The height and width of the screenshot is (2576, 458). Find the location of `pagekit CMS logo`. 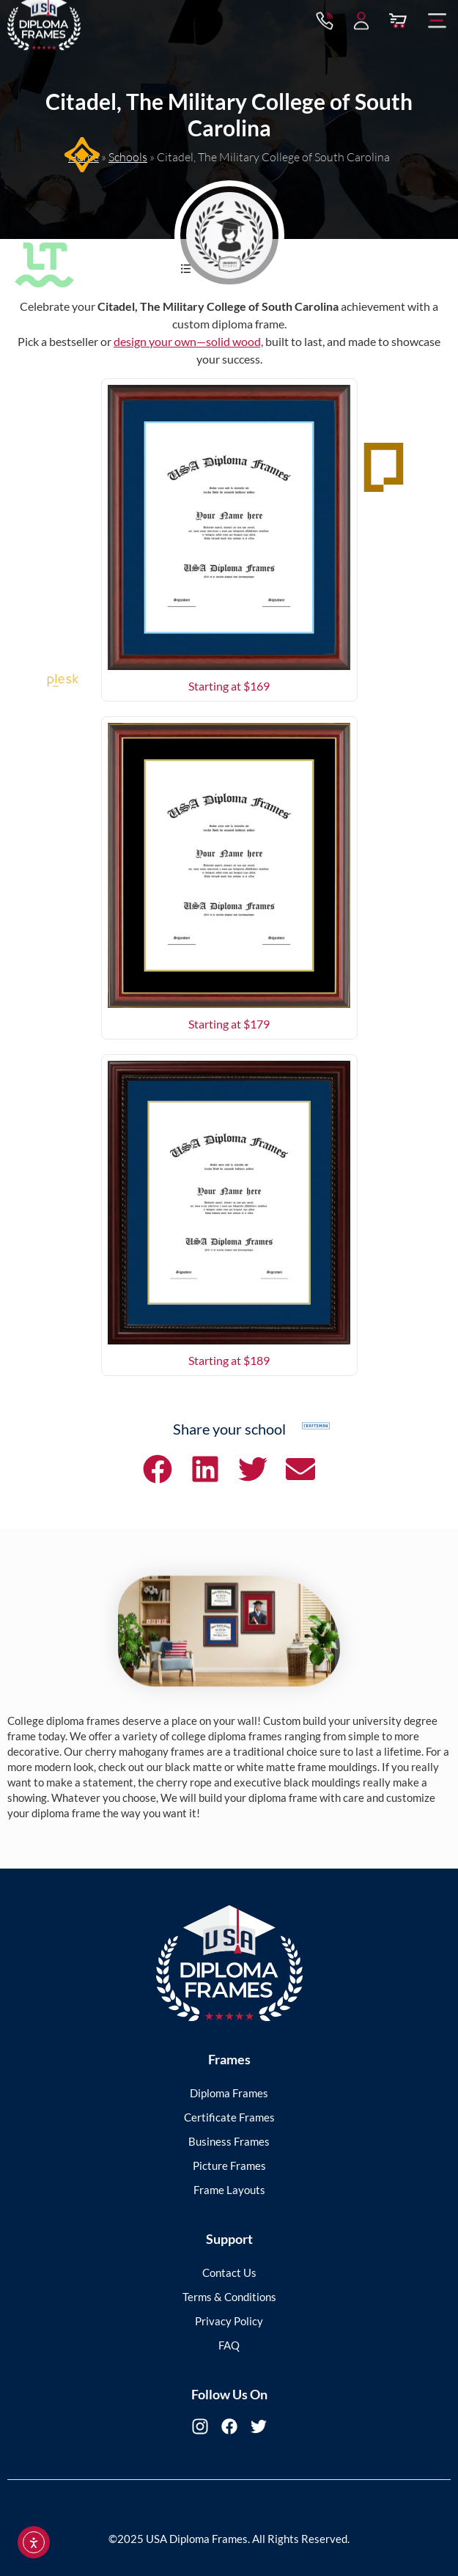

pagekit CMS logo is located at coordinates (383, 467).